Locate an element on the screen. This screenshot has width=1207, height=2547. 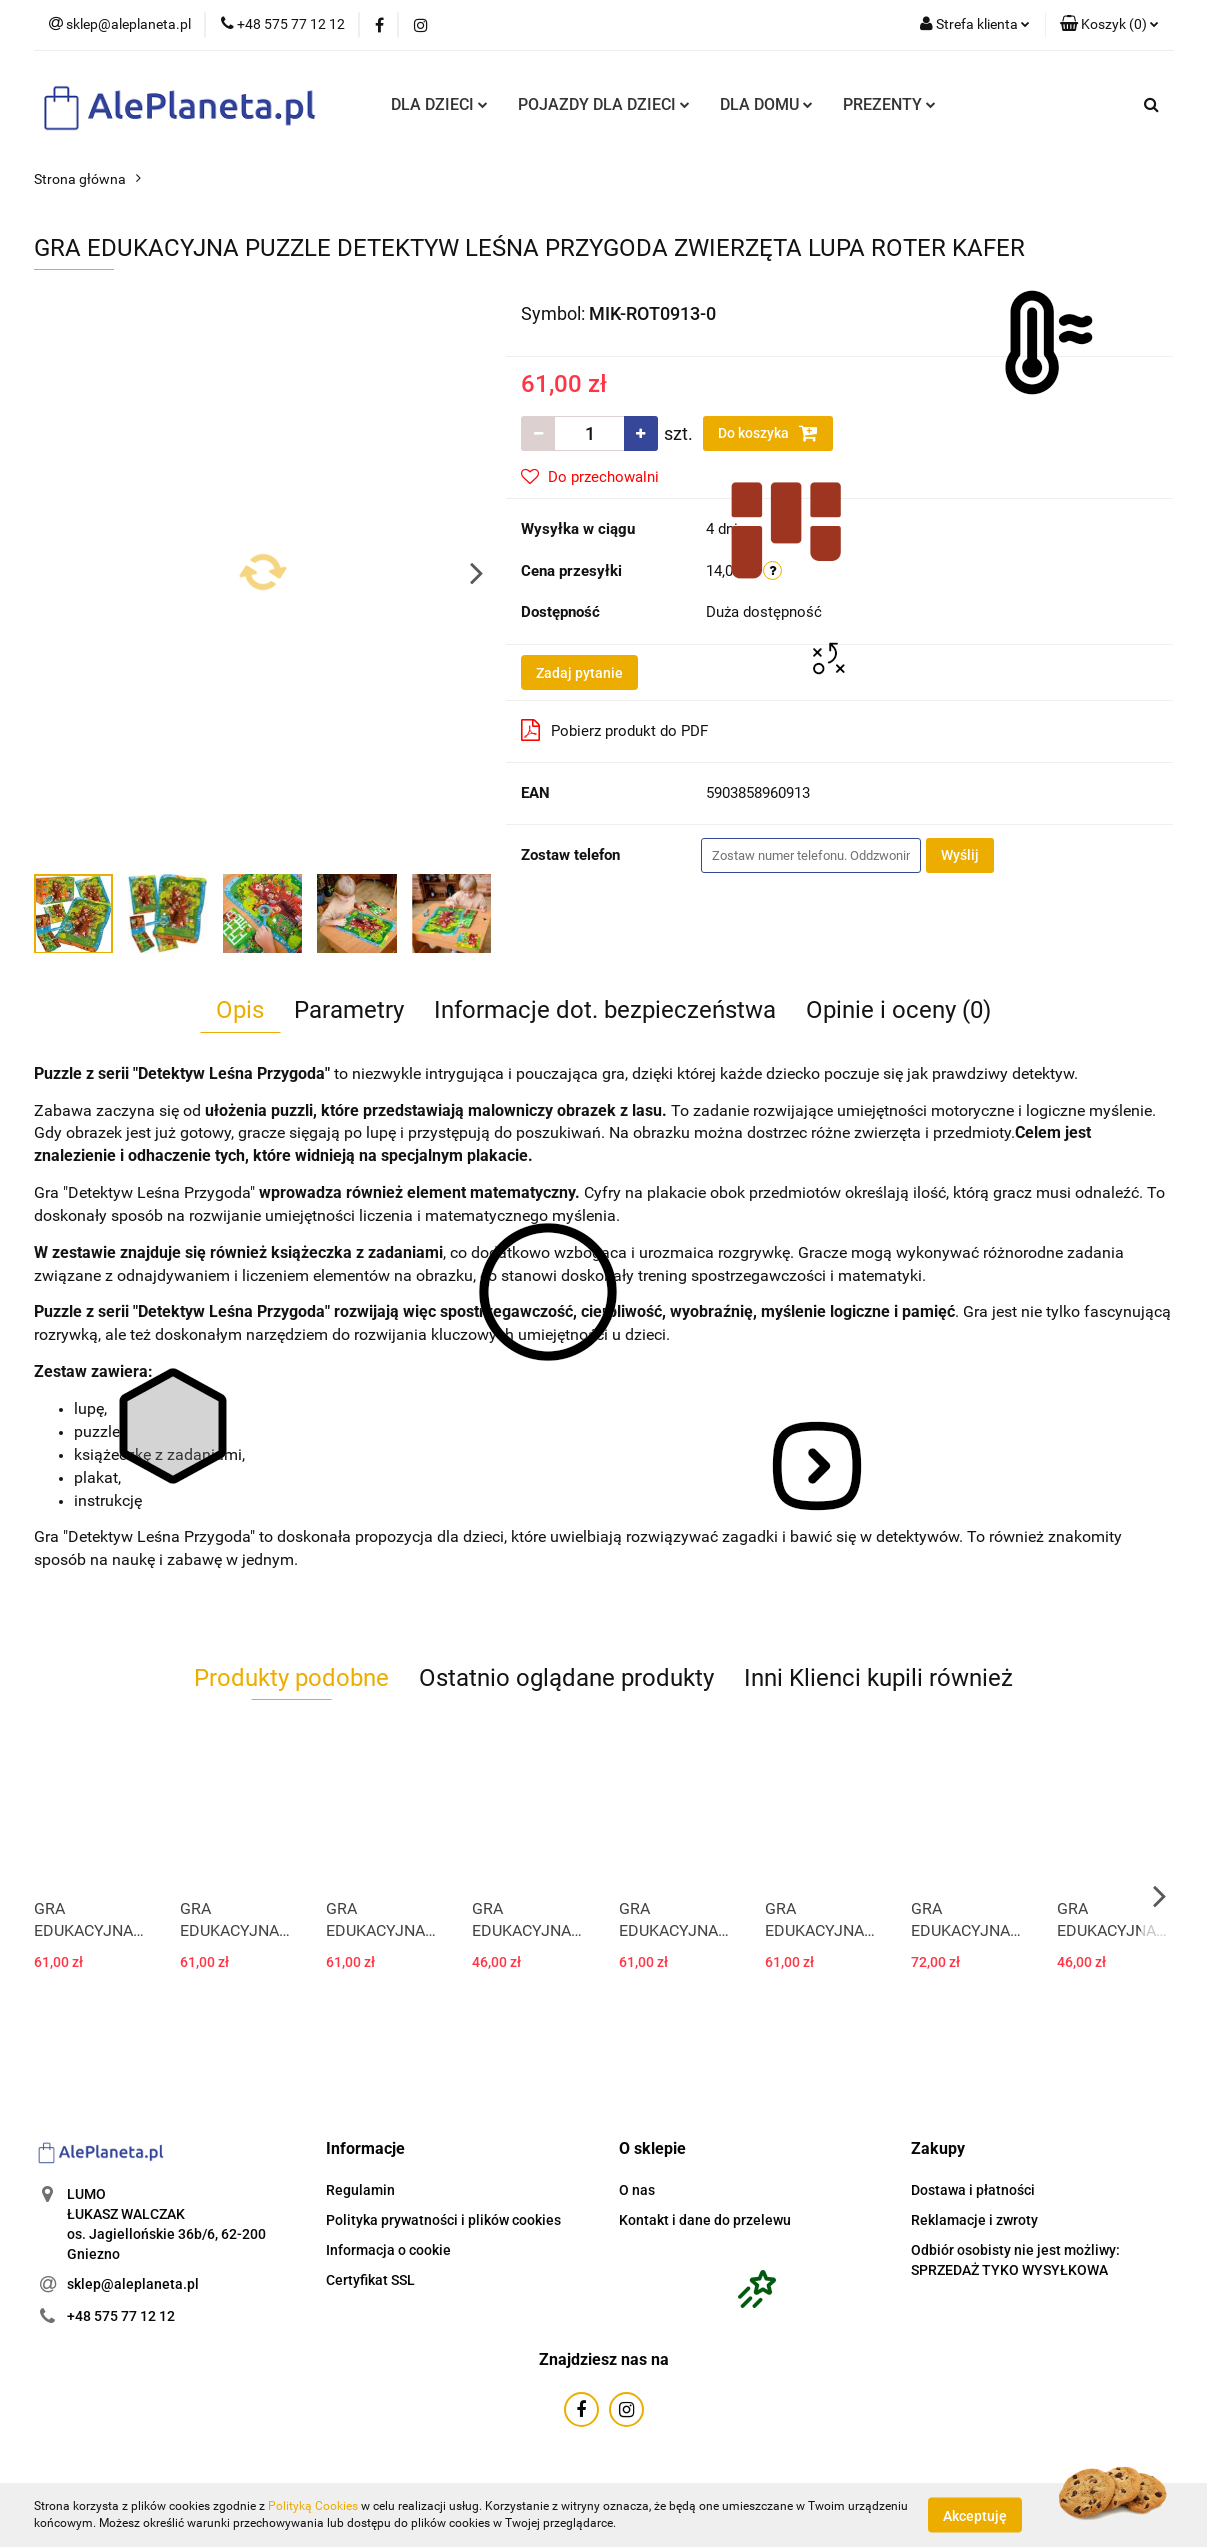
open kanban board view is located at coordinates (784, 526).